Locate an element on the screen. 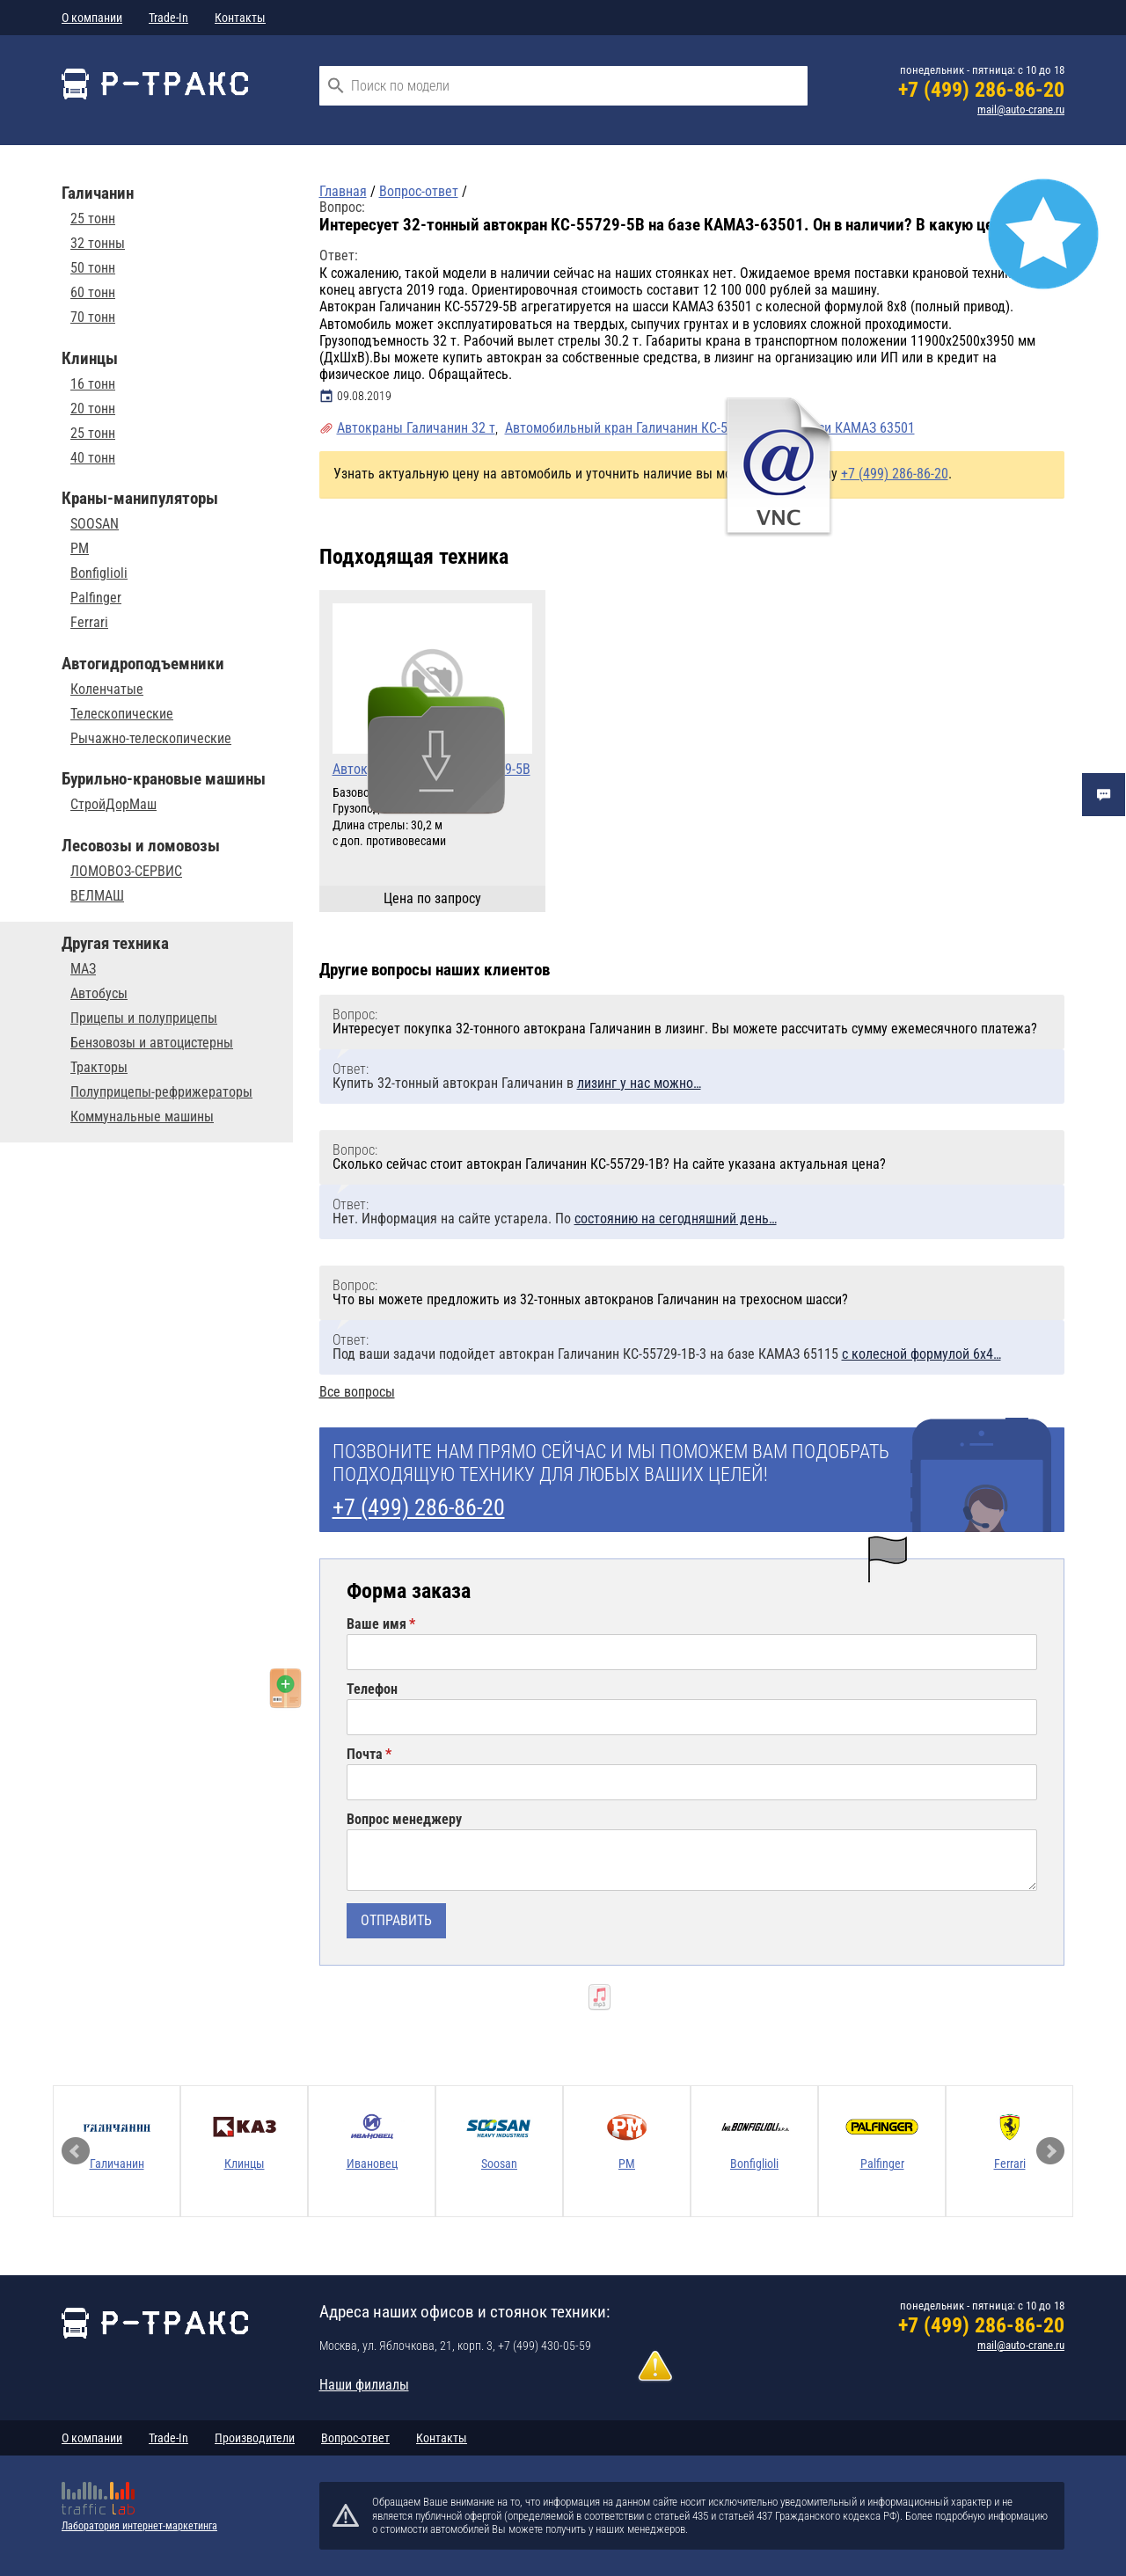 The image size is (1126, 2576). open your downloads folder is located at coordinates (436, 750).